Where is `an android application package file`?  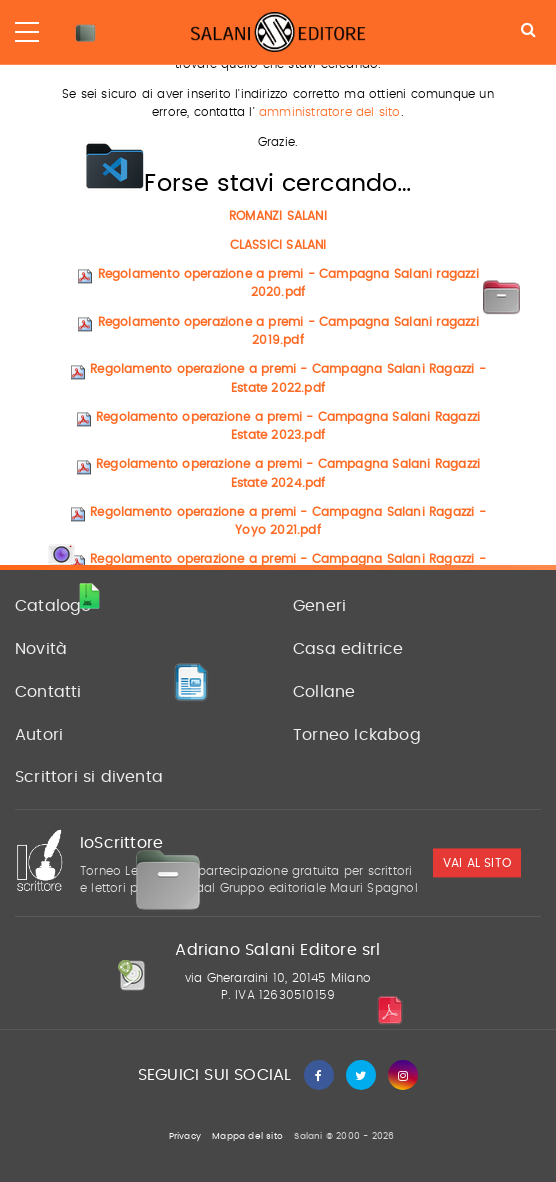
an android application package file is located at coordinates (89, 596).